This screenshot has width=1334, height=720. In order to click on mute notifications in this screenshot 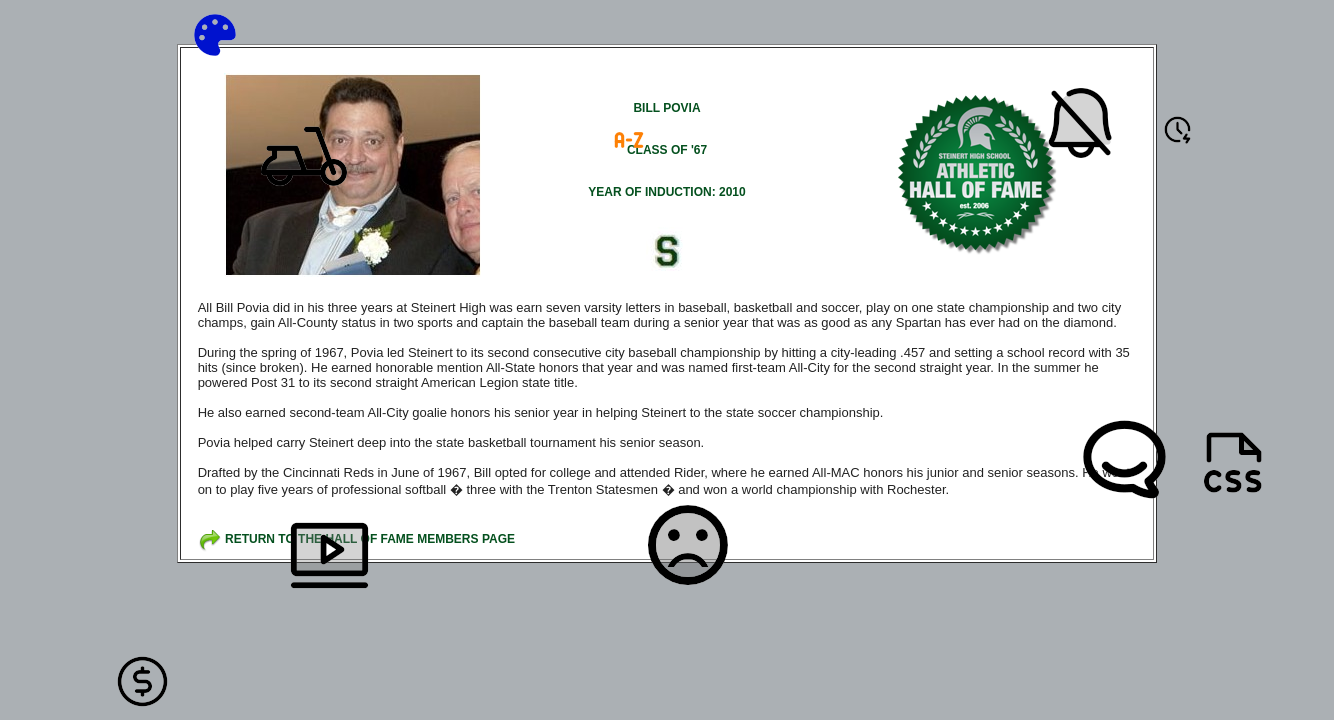, I will do `click(1081, 123)`.